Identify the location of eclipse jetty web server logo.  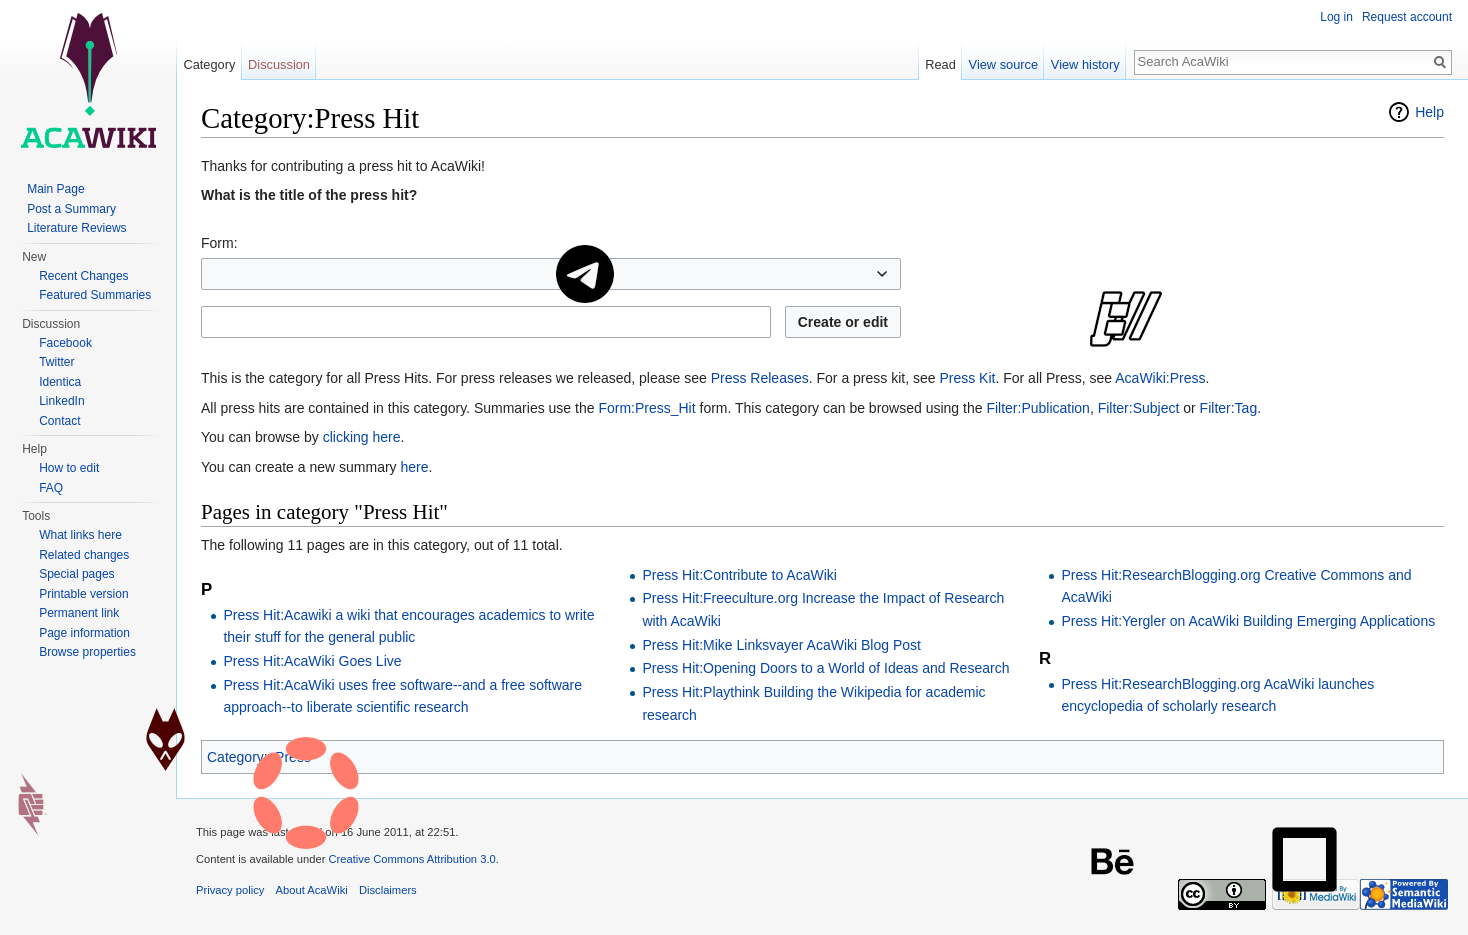
(1126, 319).